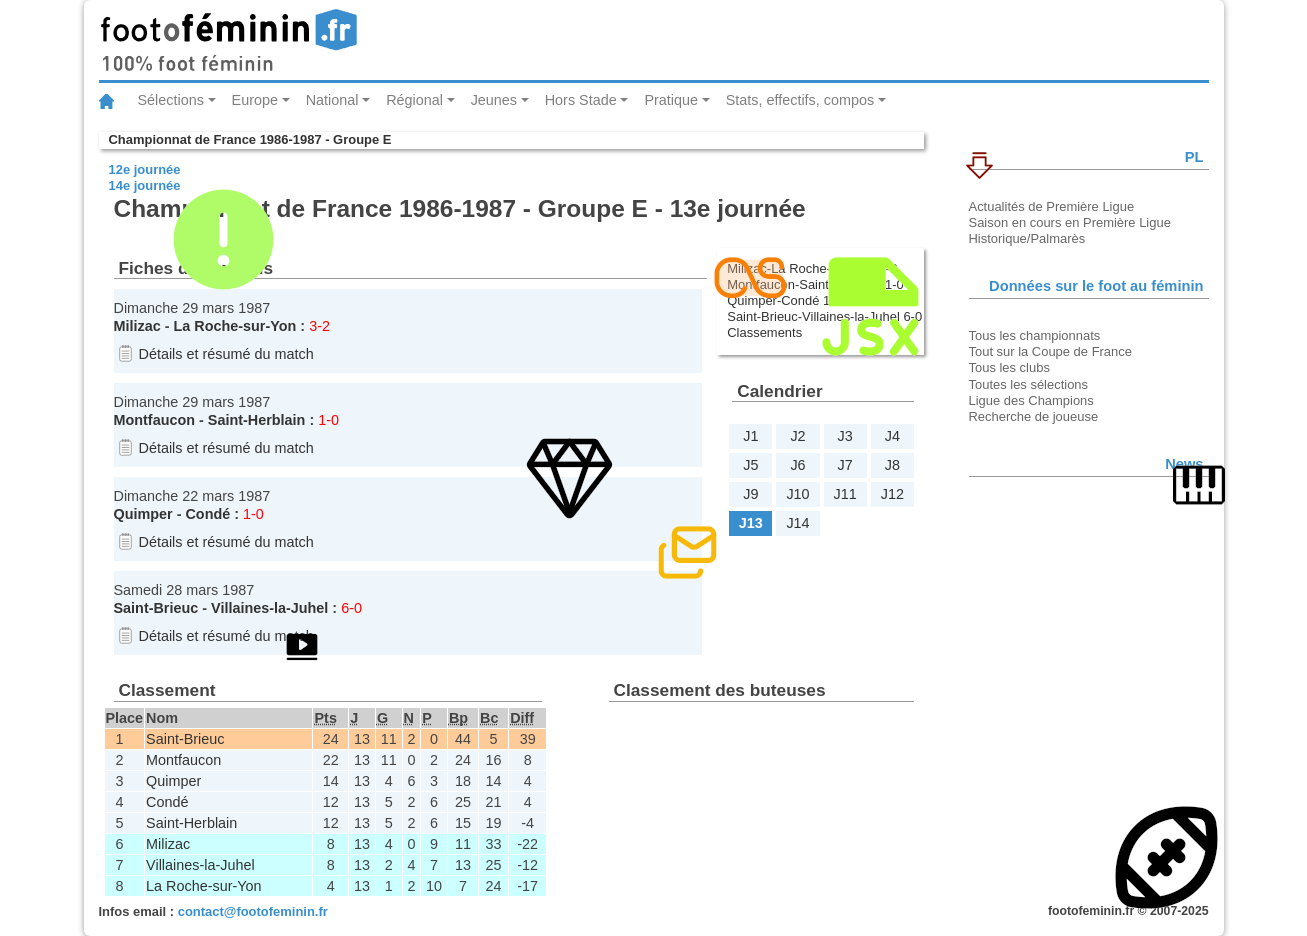  Describe the element at coordinates (687, 552) in the screenshot. I see `view all emails in inbox` at that location.